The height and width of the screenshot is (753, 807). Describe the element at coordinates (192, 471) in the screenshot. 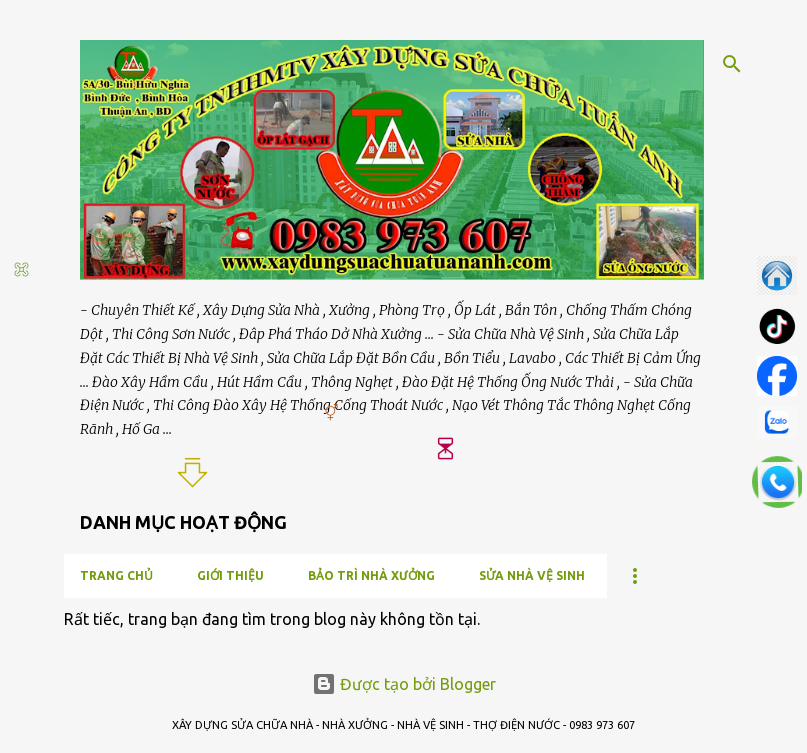

I see `download a file or content` at that location.